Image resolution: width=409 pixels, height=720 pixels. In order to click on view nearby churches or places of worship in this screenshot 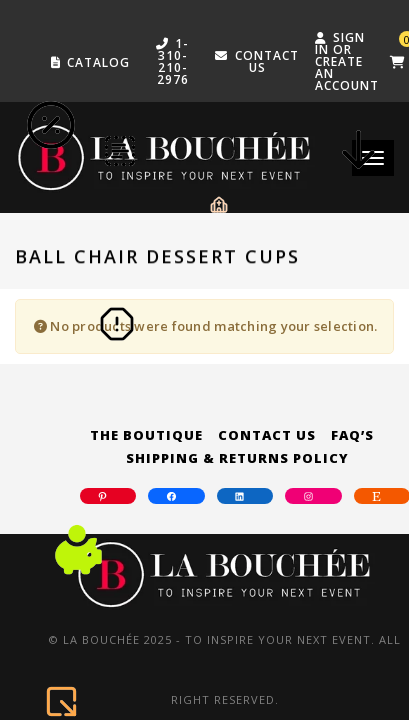, I will do `click(219, 205)`.